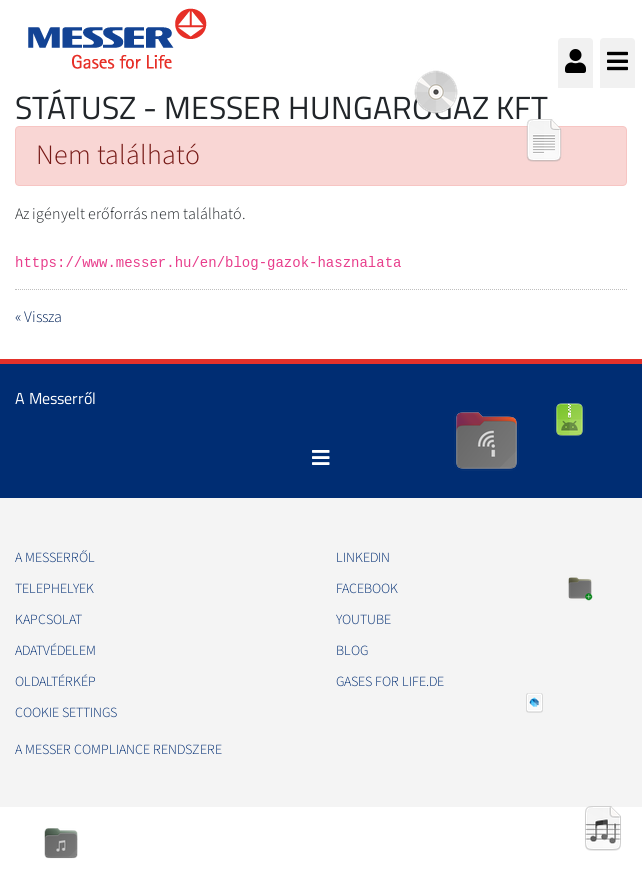 This screenshot has height=872, width=642. What do you see at coordinates (61, 843) in the screenshot?
I see `open your music folder` at bounding box center [61, 843].